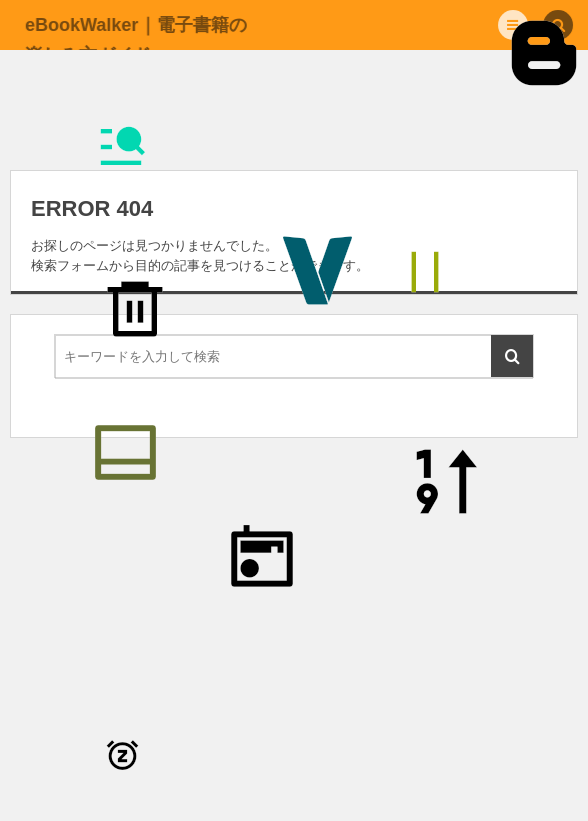 The width and height of the screenshot is (588, 821). Describe the element at coordinates (135, 309) in the screenshot. I see `delete selected item` at that location.